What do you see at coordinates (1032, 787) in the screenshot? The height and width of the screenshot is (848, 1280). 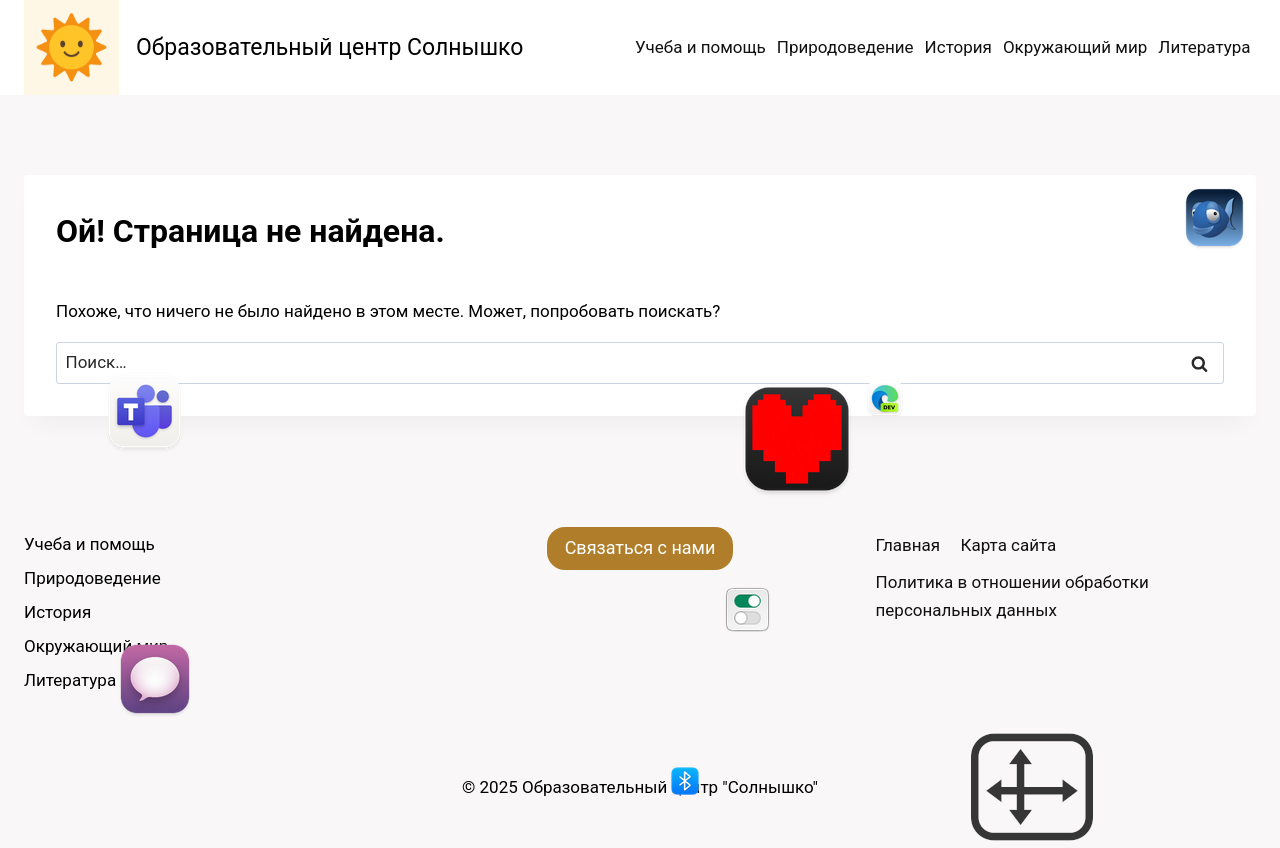 I see `adjust display or screen settings` at bounding box center [1032, 787].